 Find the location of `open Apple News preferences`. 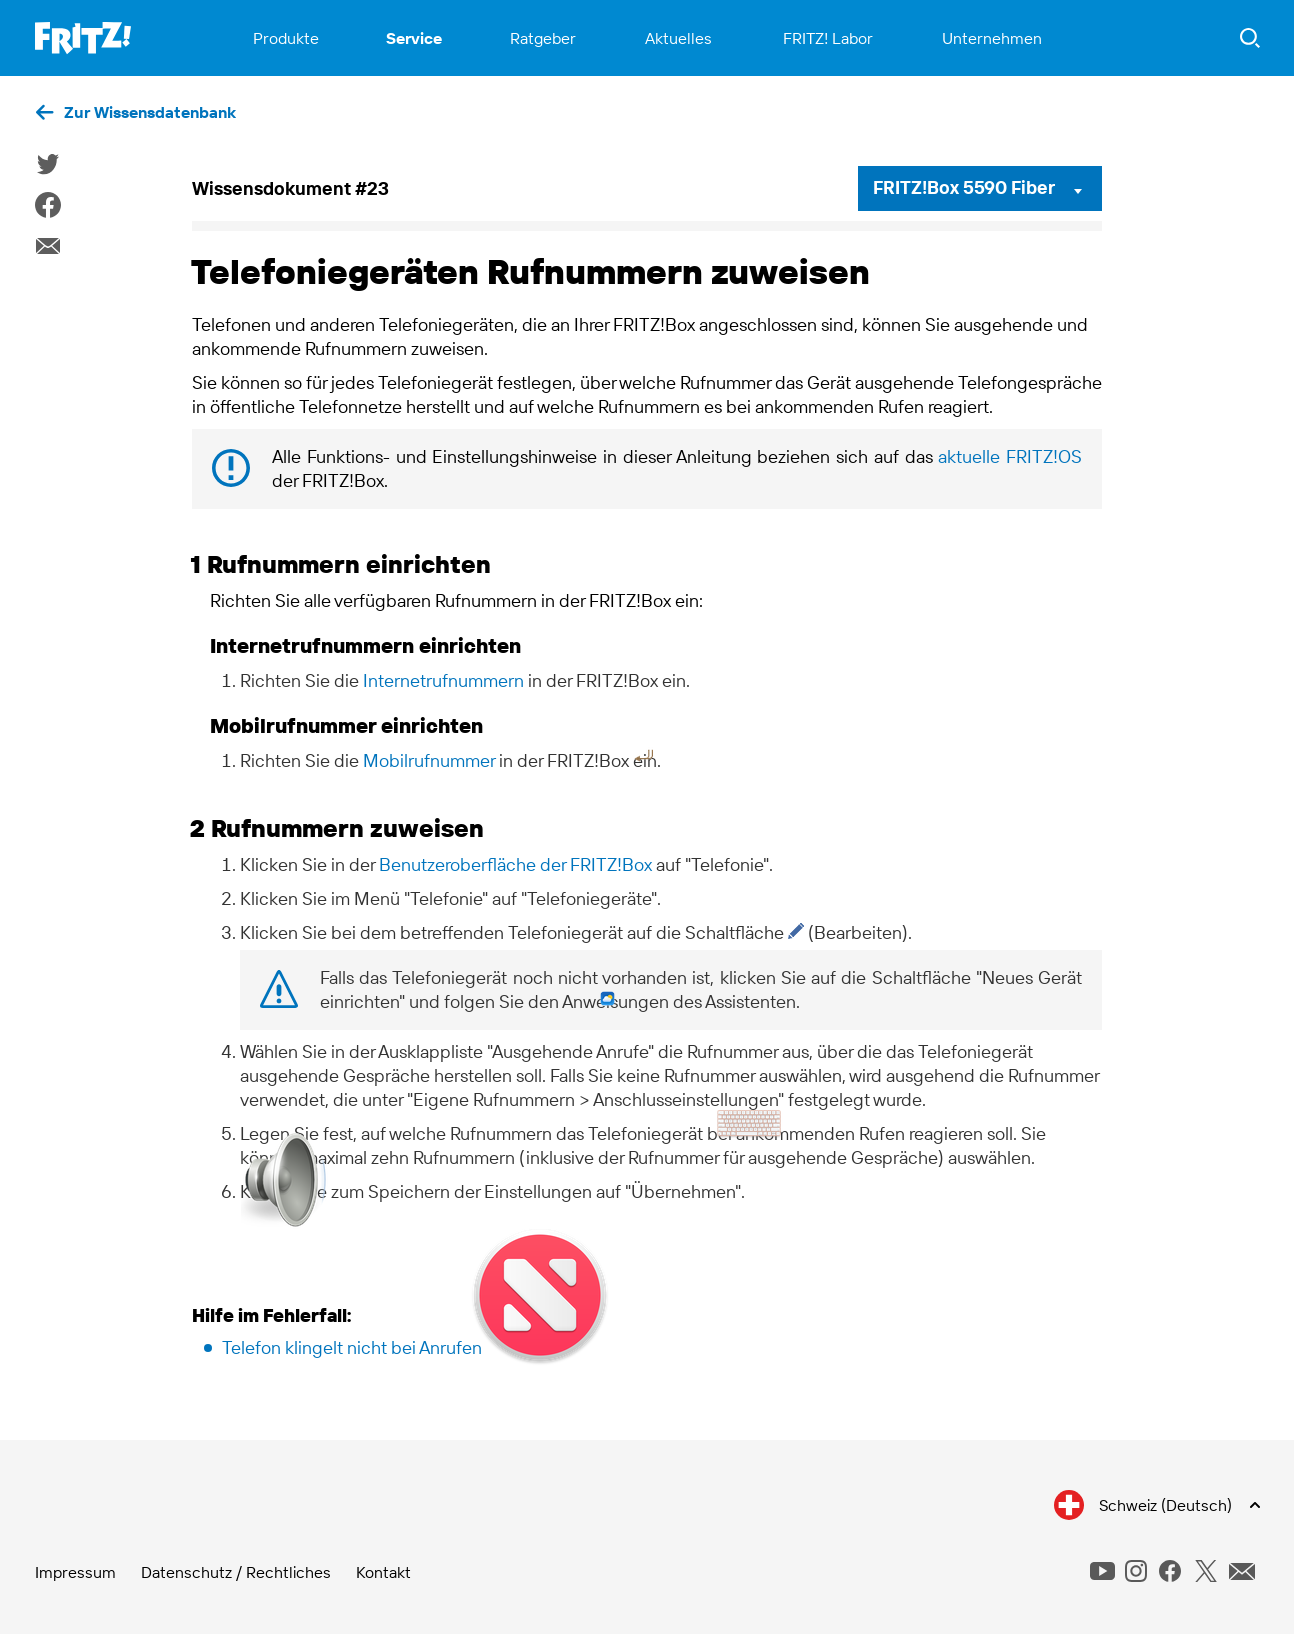

open Apple News preferences is located at coordinates (540, 1295).